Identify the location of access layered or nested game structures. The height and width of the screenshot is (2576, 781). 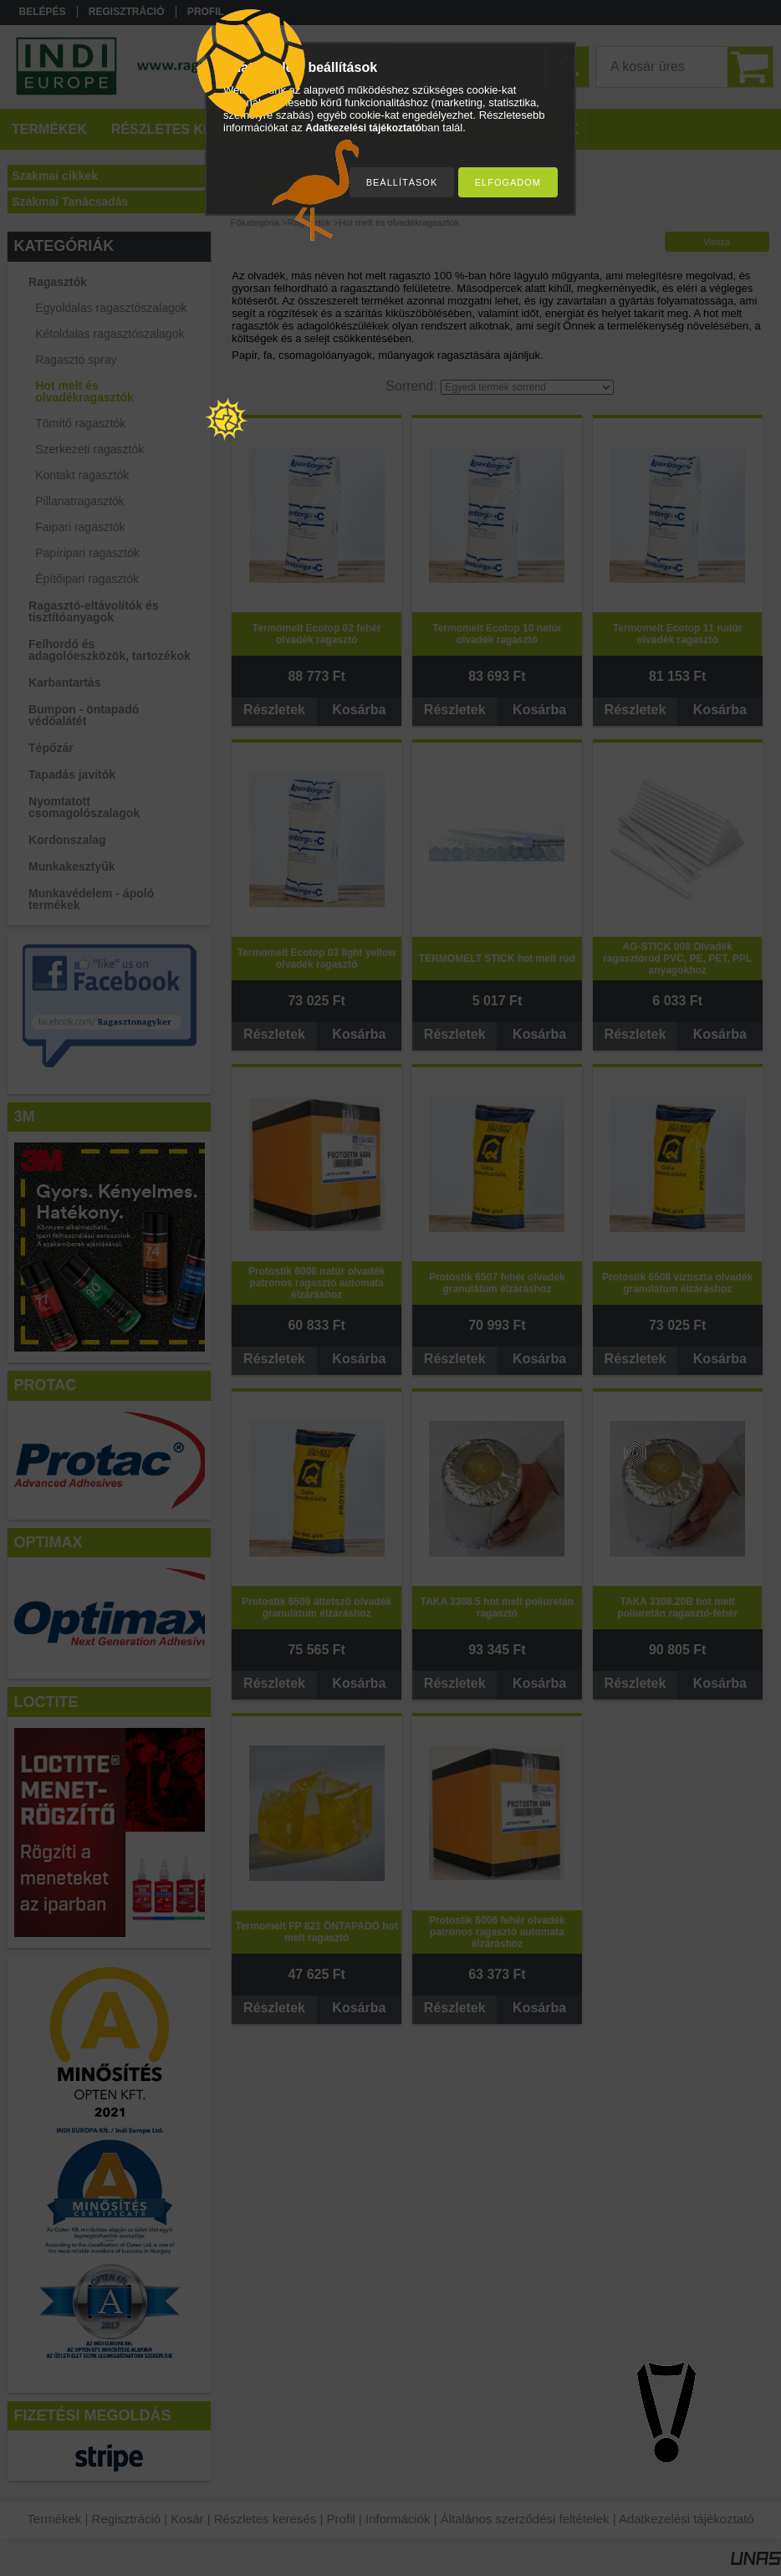
(635, 1453).